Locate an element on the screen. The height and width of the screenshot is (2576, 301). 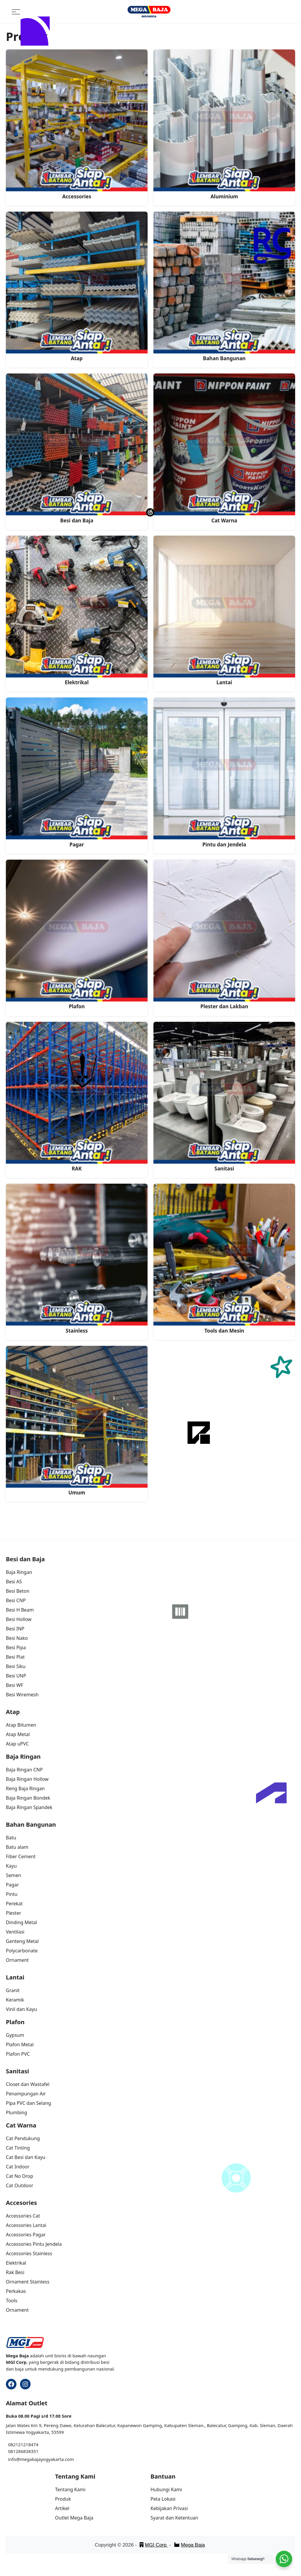
open netease cloud music app is located at coordinates (150, 512).